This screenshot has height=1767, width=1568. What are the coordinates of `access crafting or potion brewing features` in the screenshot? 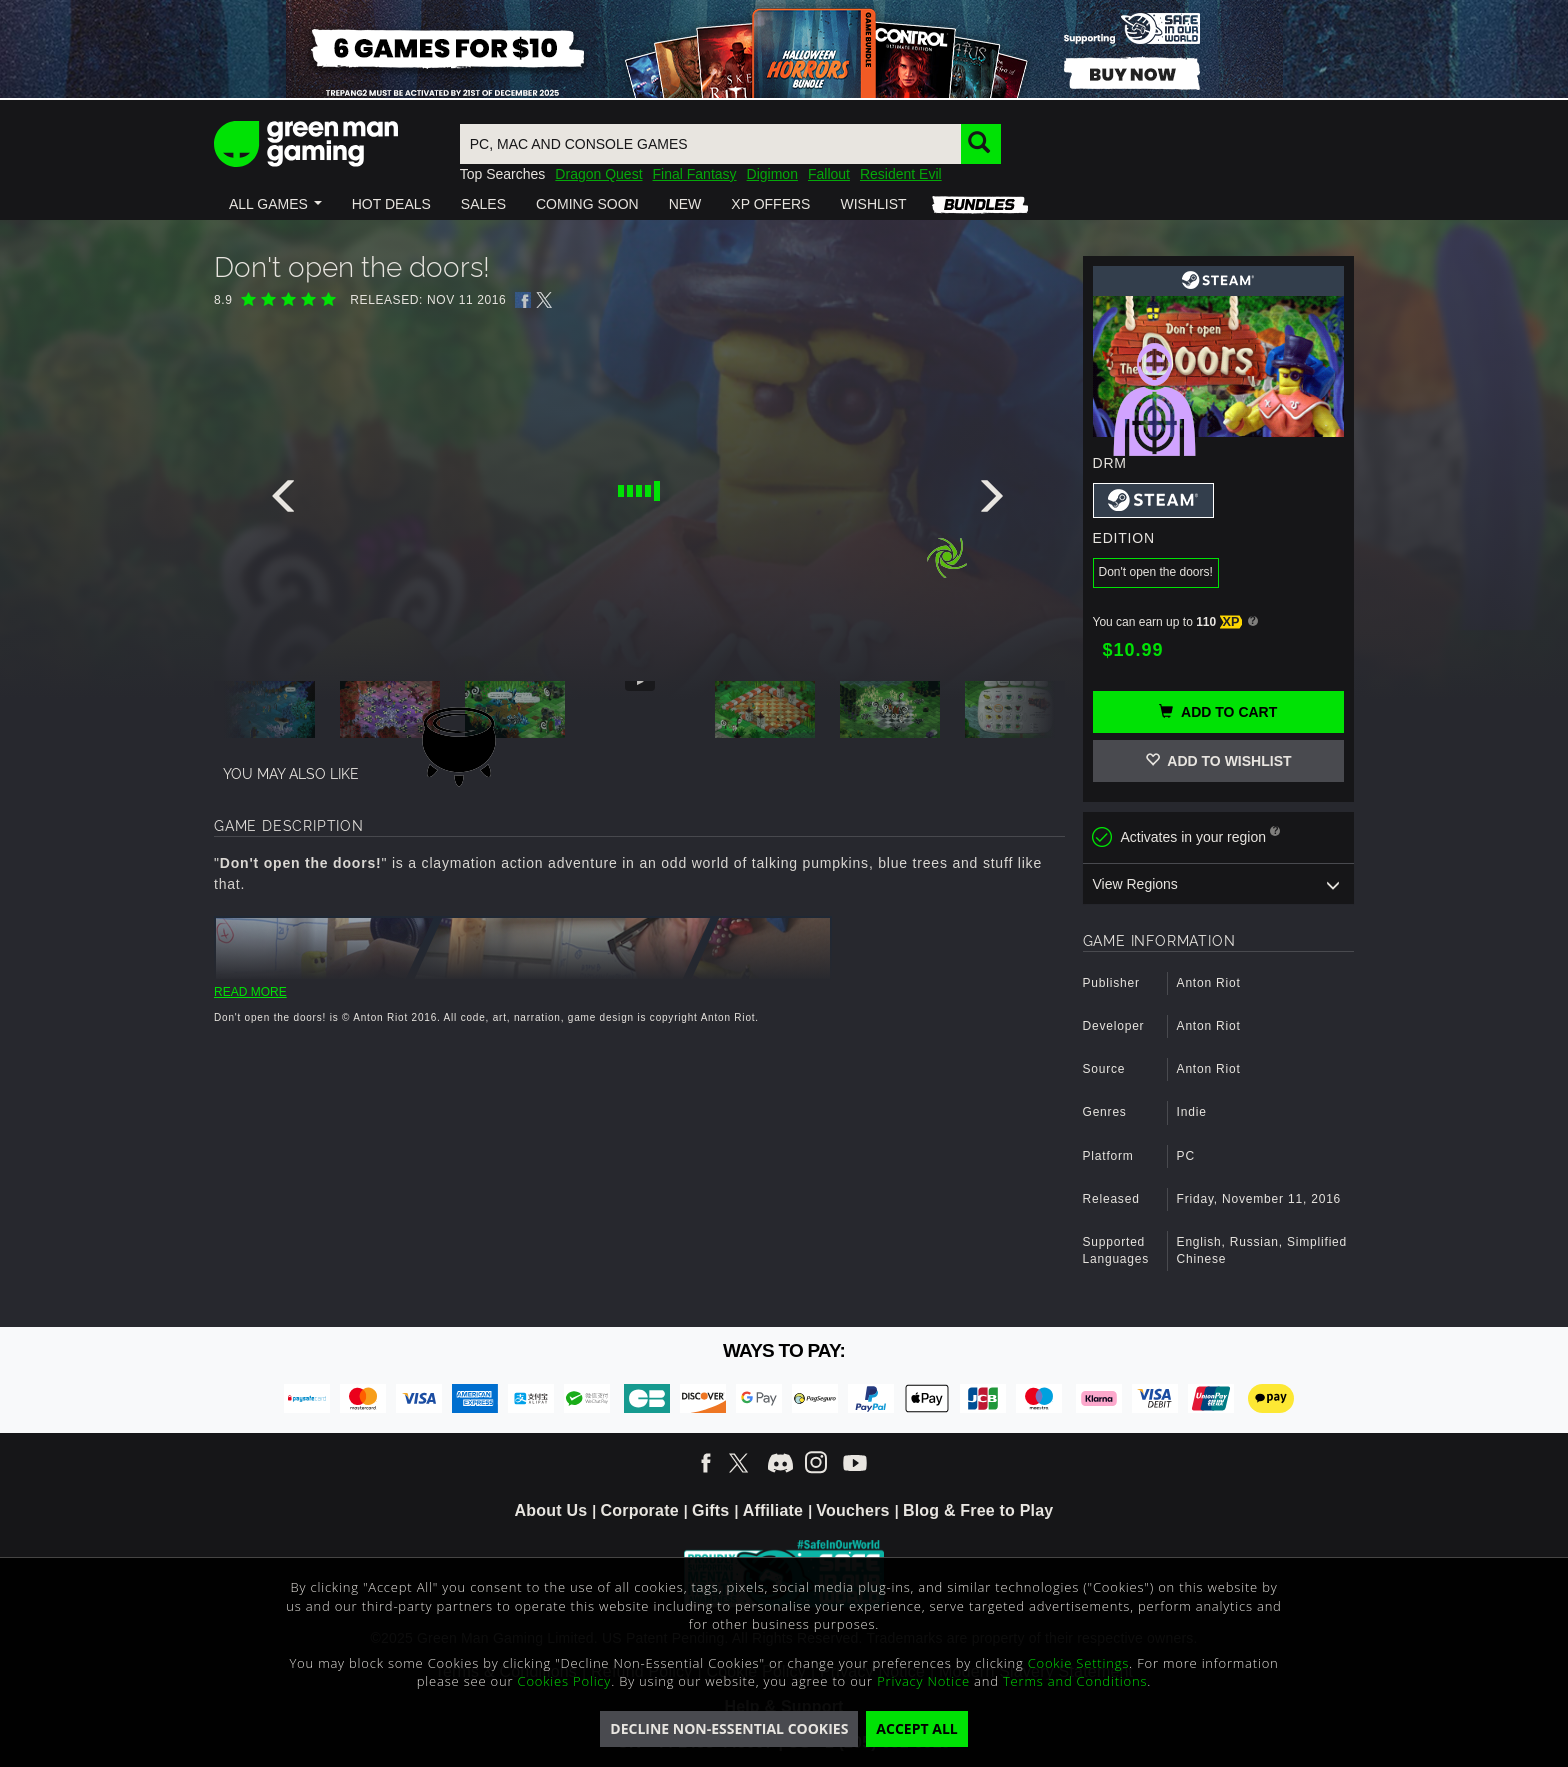 It's located at (458, 746).